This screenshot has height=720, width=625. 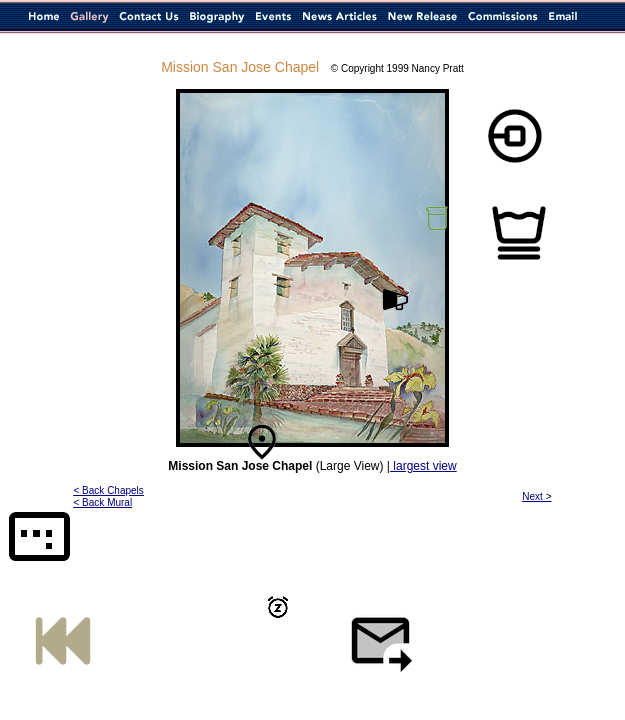 I want to click on skip to previous track, so click(x=63, y=641).